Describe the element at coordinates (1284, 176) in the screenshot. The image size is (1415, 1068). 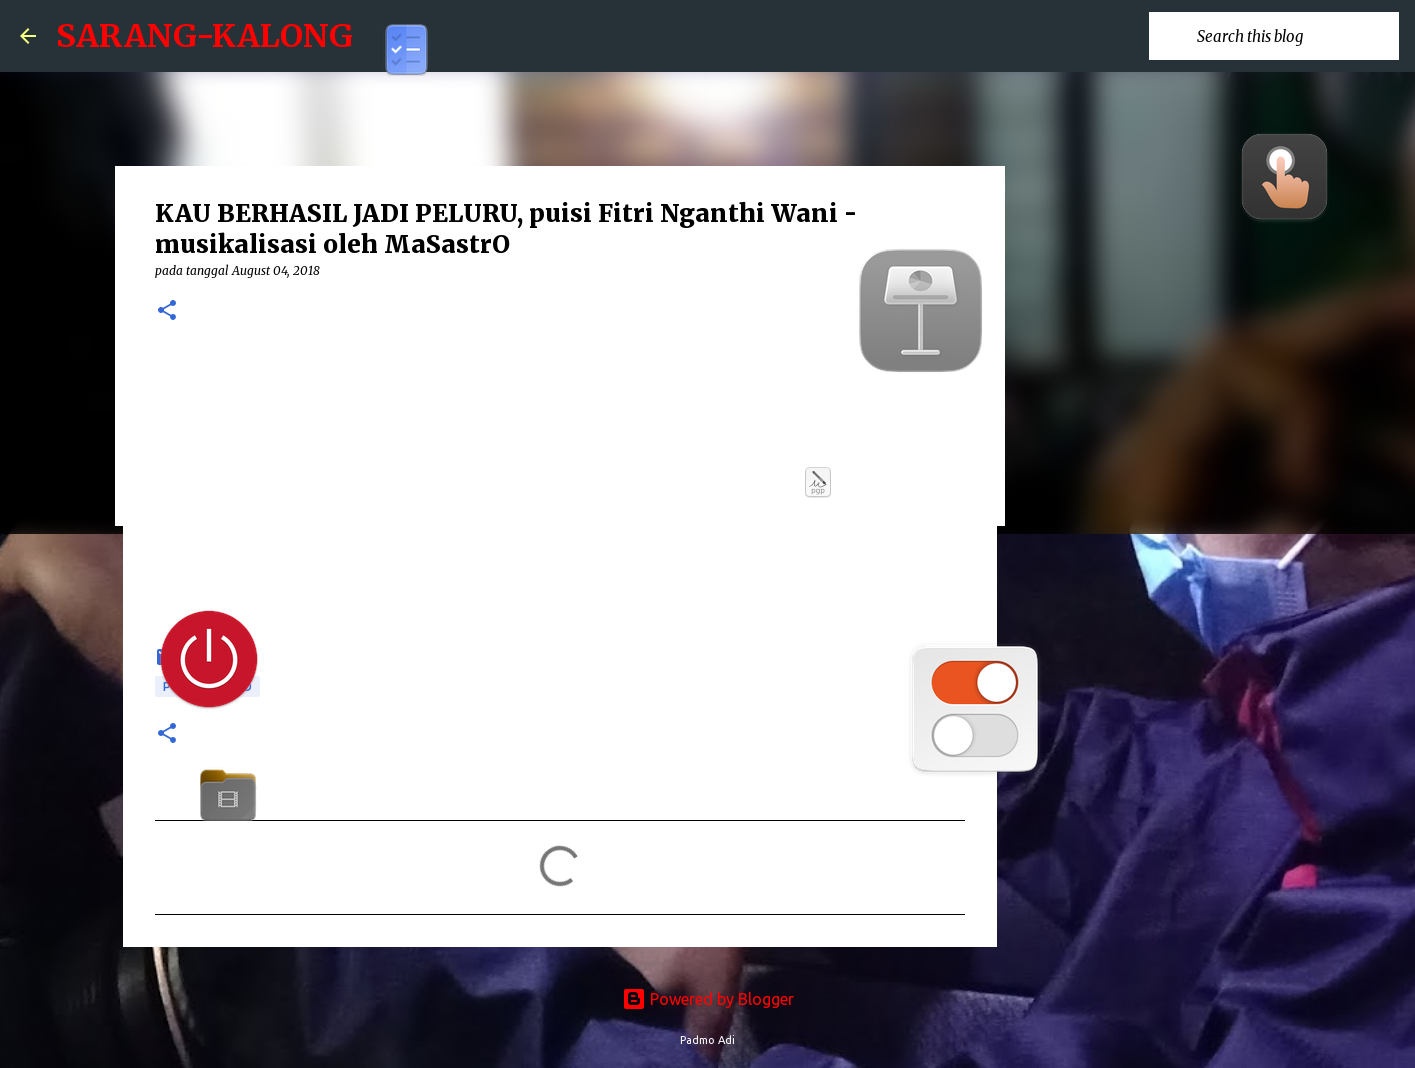
I see `touchscreen input settings` at that location.